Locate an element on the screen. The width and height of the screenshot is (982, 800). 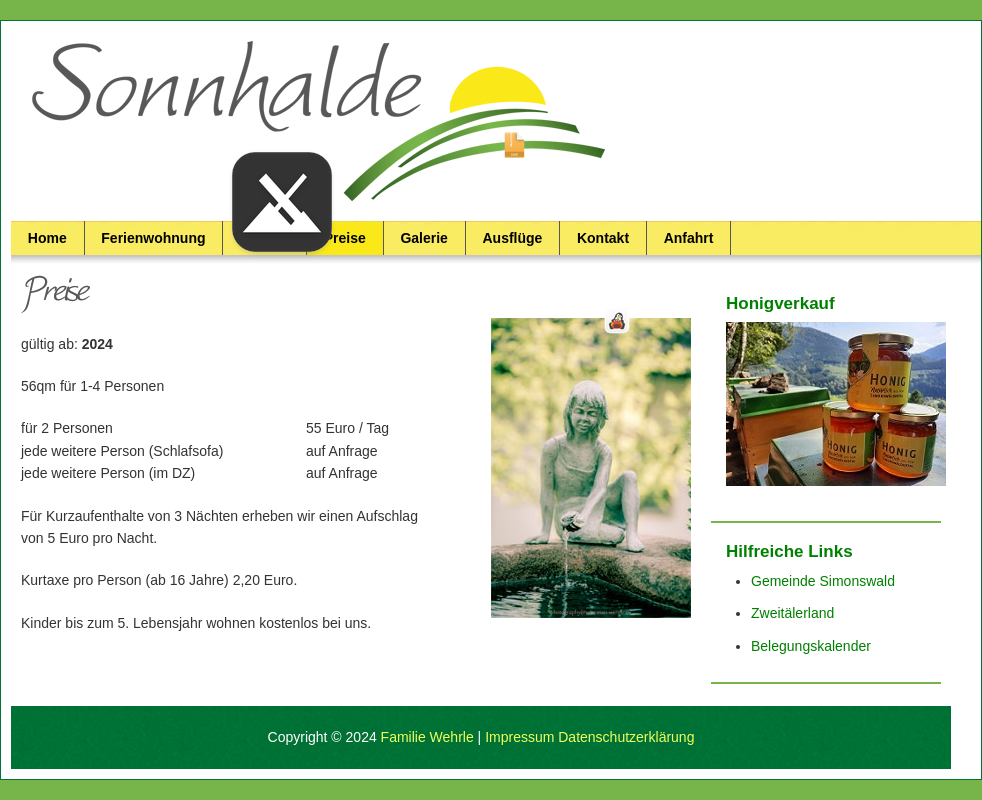
launch mx linux application is located at coordinates (282, 202).